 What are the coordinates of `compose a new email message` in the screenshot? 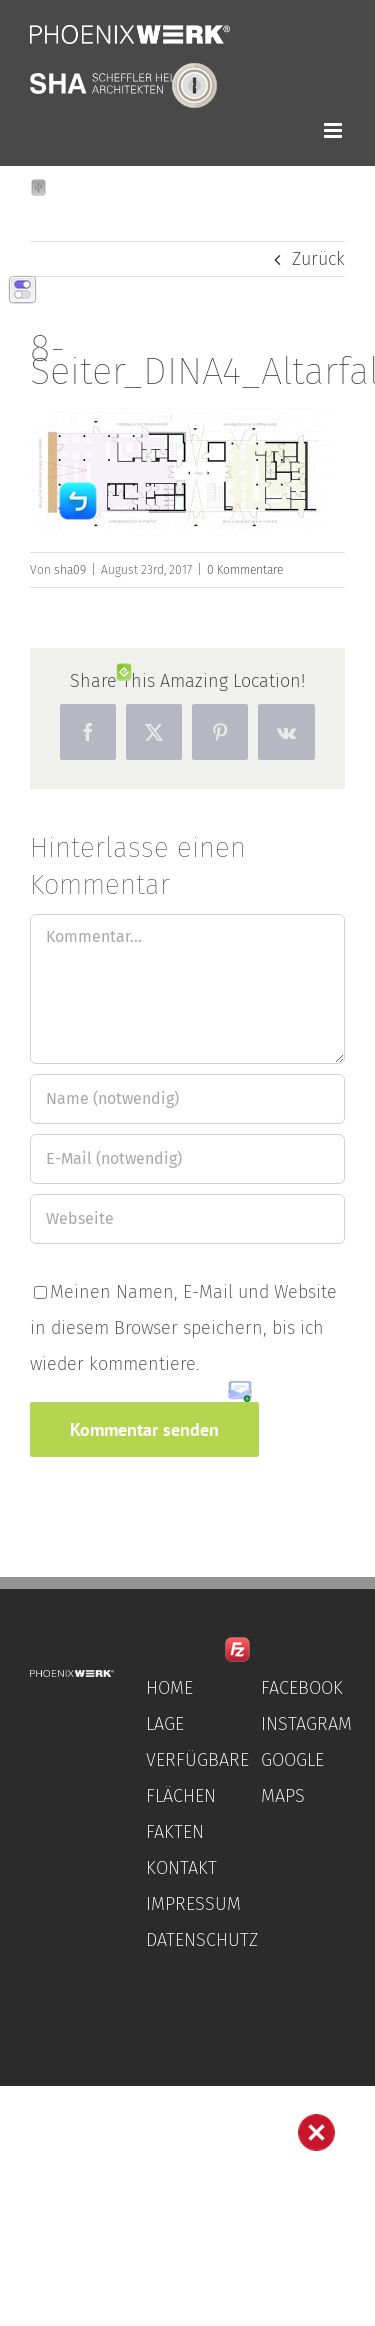 It's located at (240, 1390).